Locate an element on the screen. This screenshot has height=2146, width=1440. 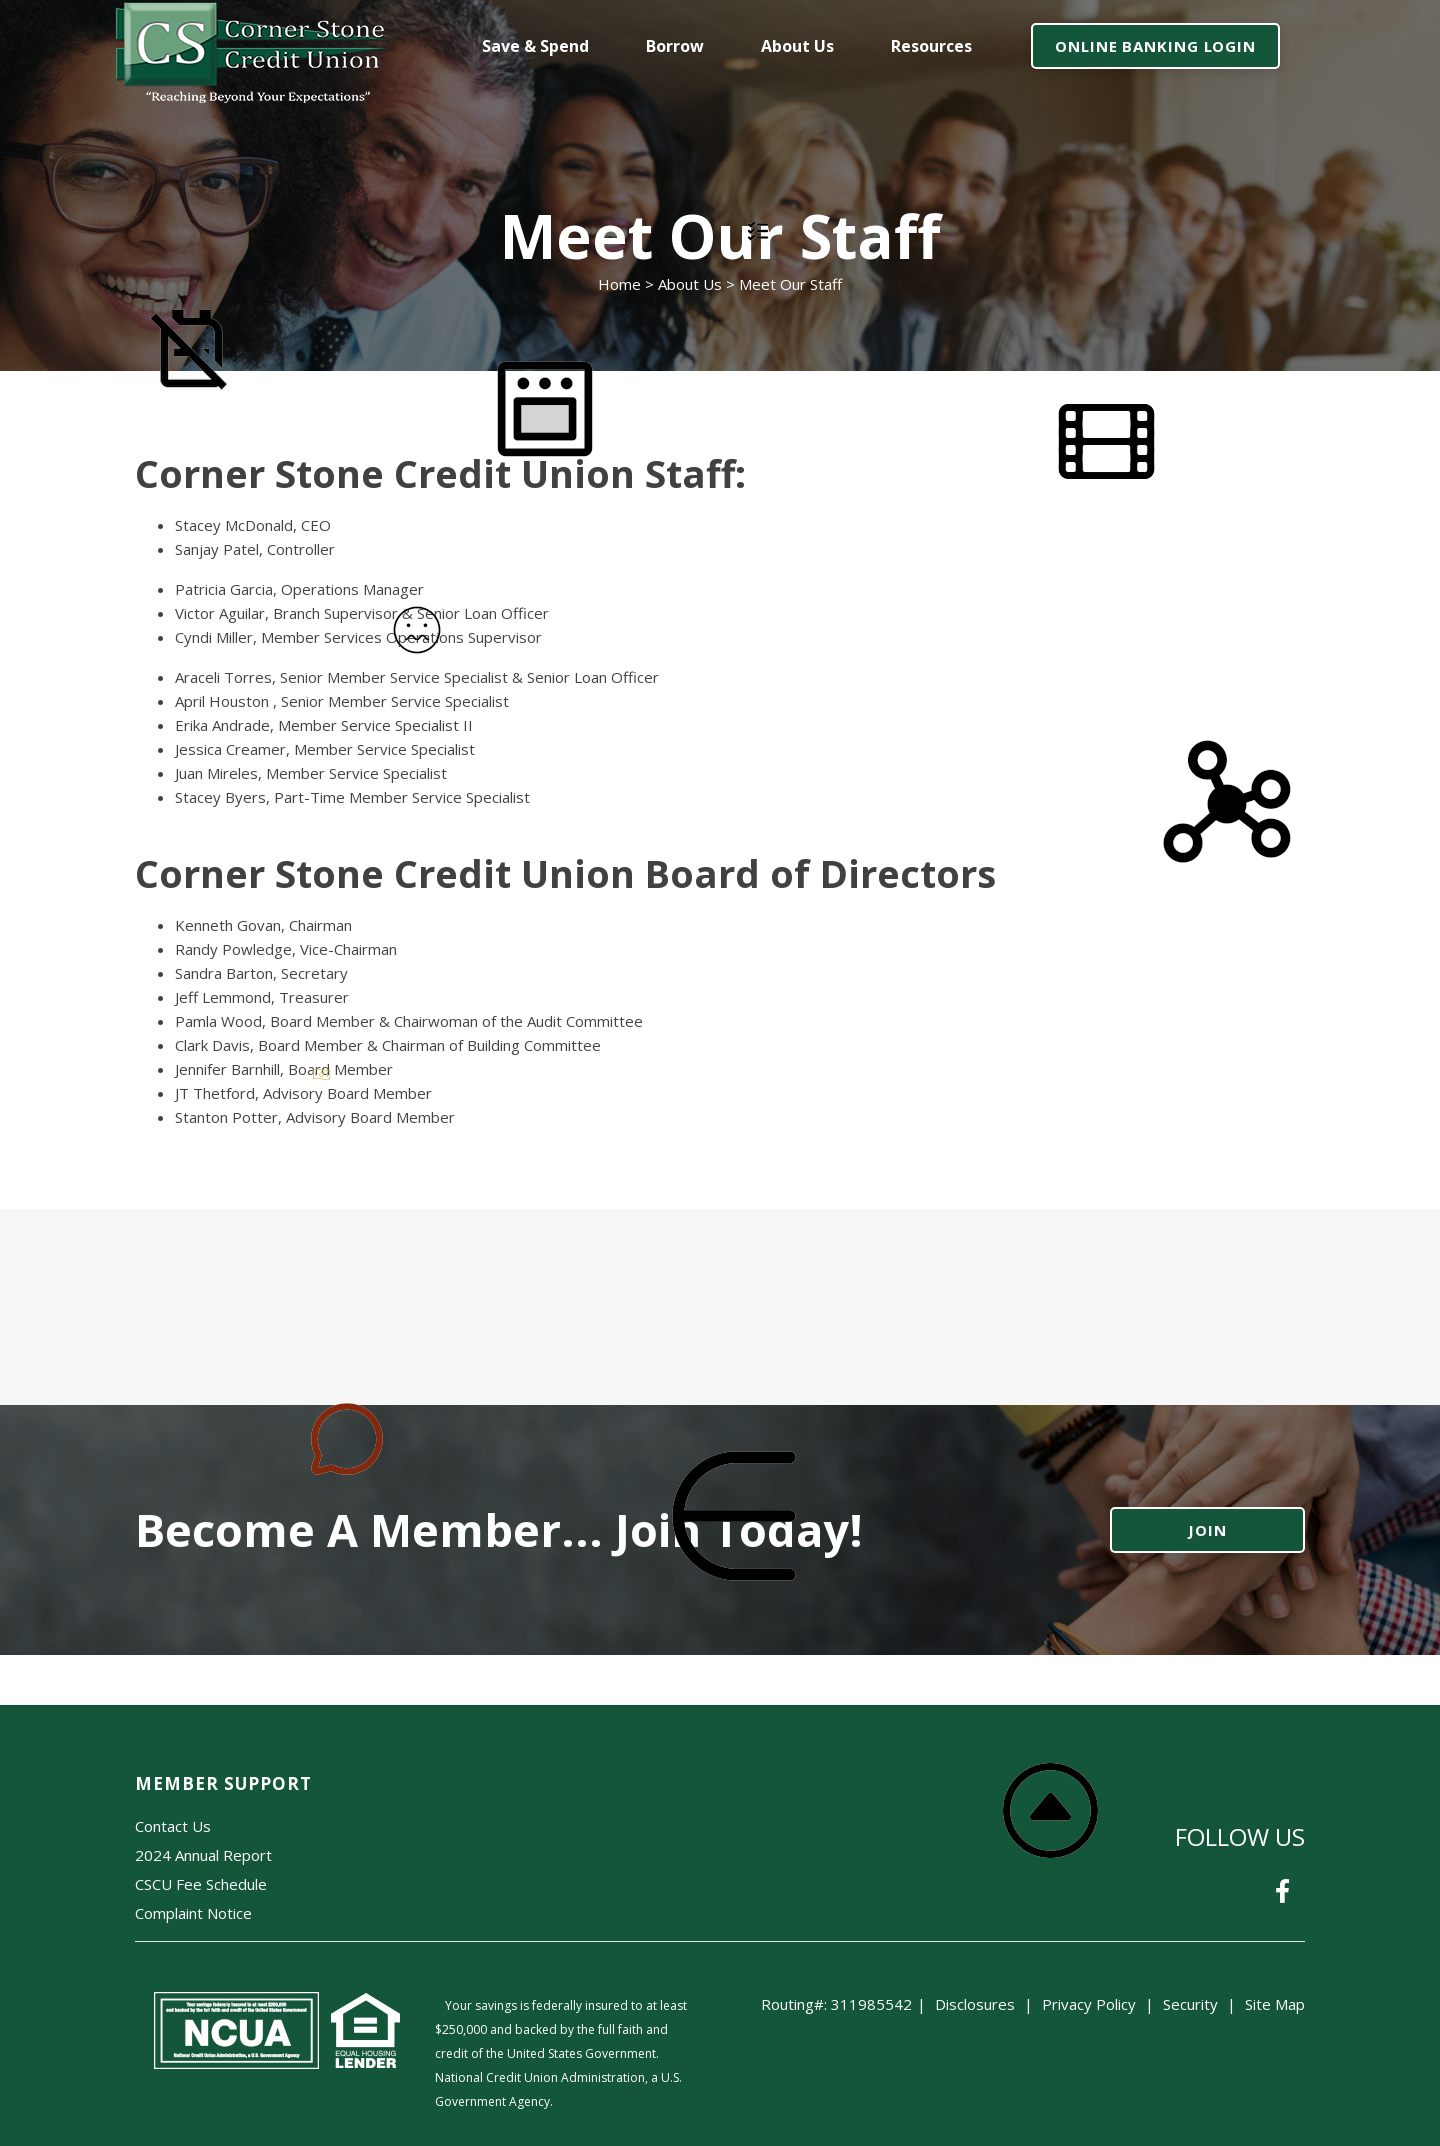
backpacks not allowed in this area is located at coordinates (191, 348).